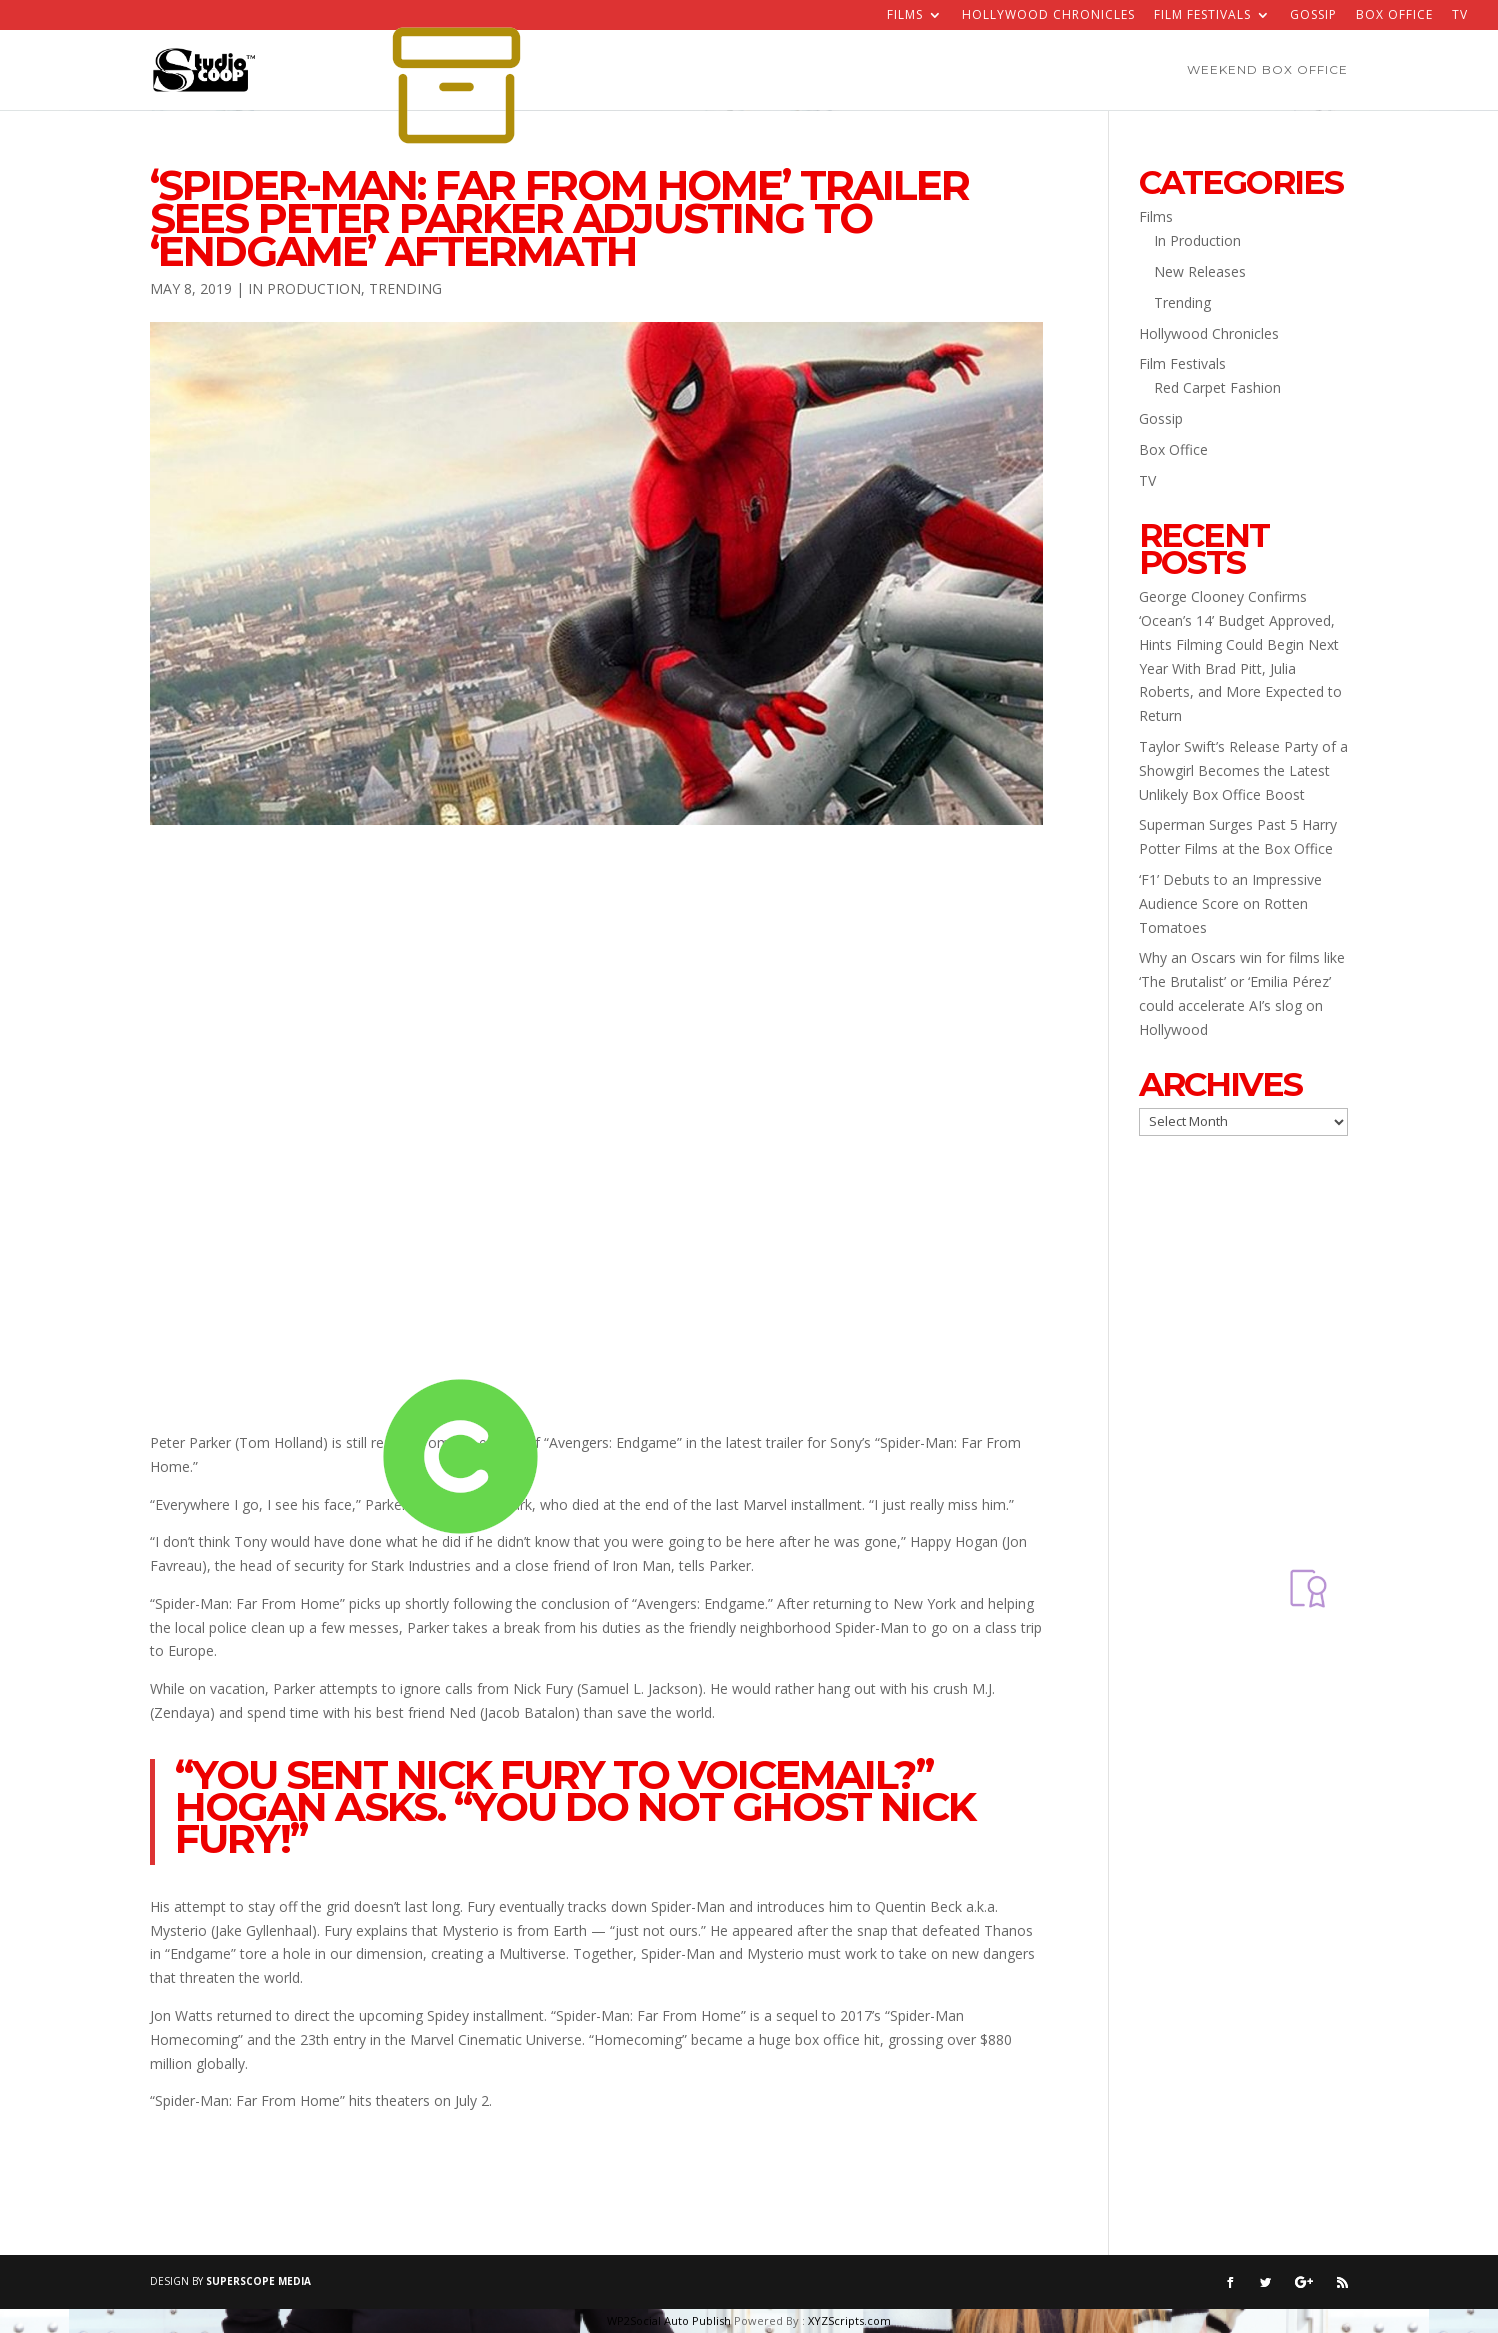  I want to click on archive this item, so click(456, 85).